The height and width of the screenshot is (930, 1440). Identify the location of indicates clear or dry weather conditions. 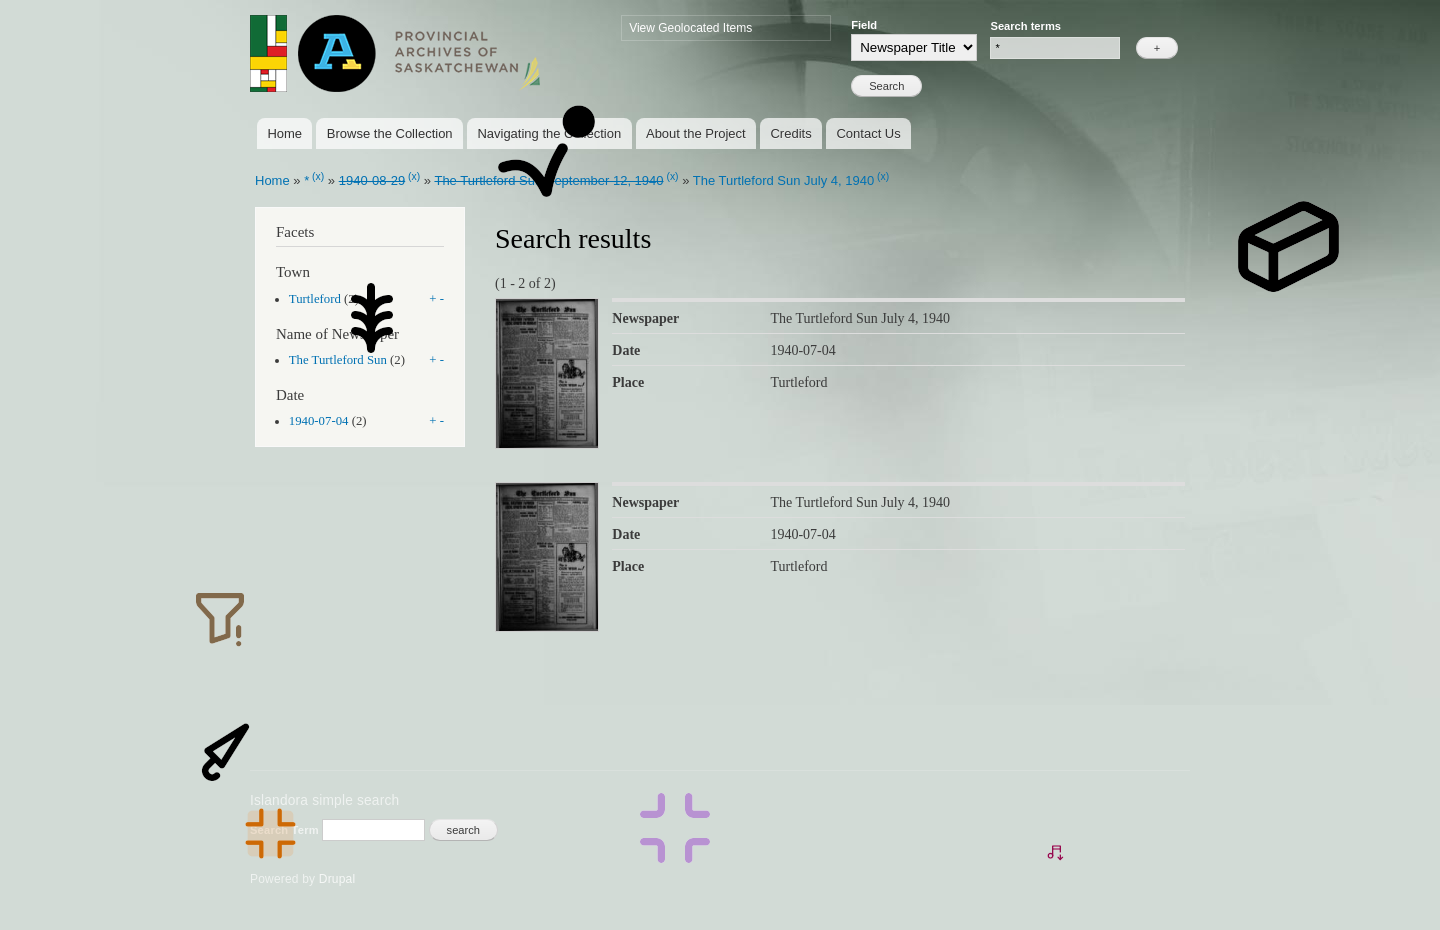
(225, 750).